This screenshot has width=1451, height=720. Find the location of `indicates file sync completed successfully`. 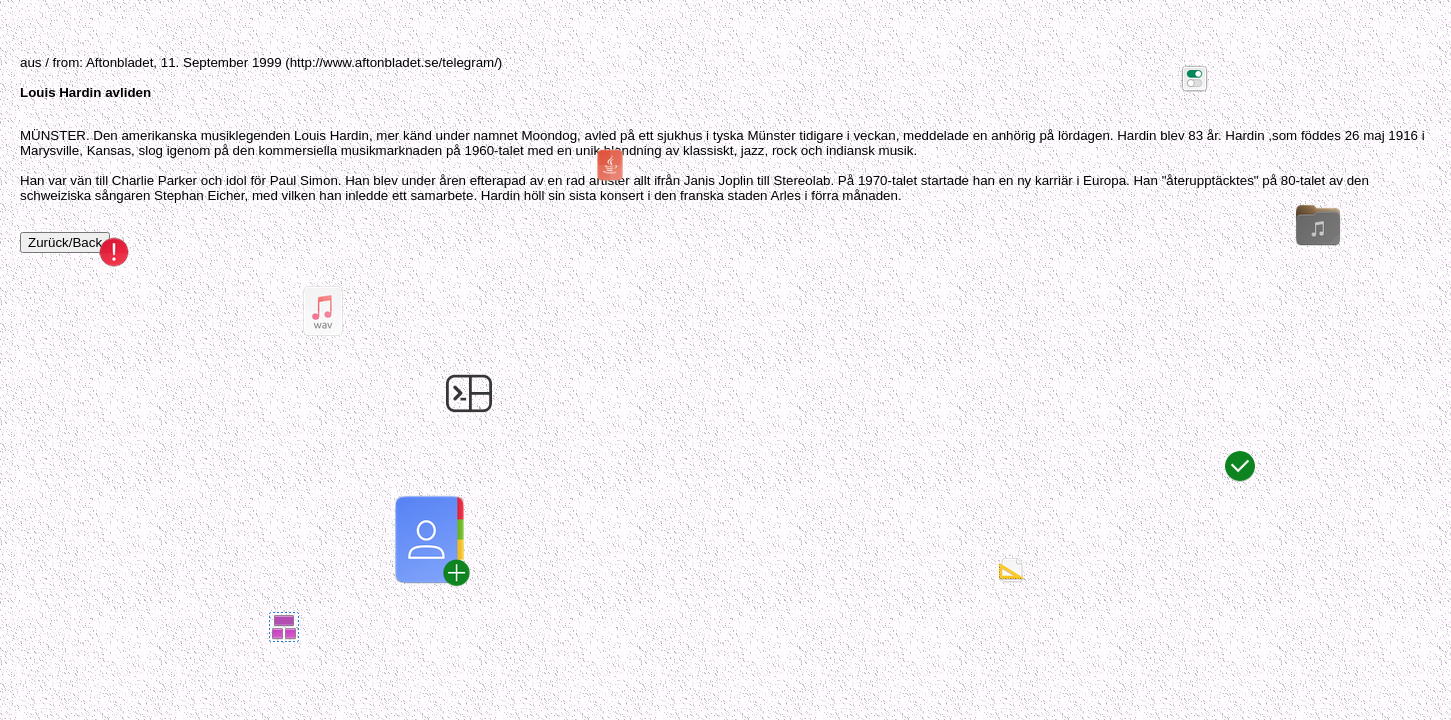

indicates file sync completed successfully is located at coordinates (1240, 466).